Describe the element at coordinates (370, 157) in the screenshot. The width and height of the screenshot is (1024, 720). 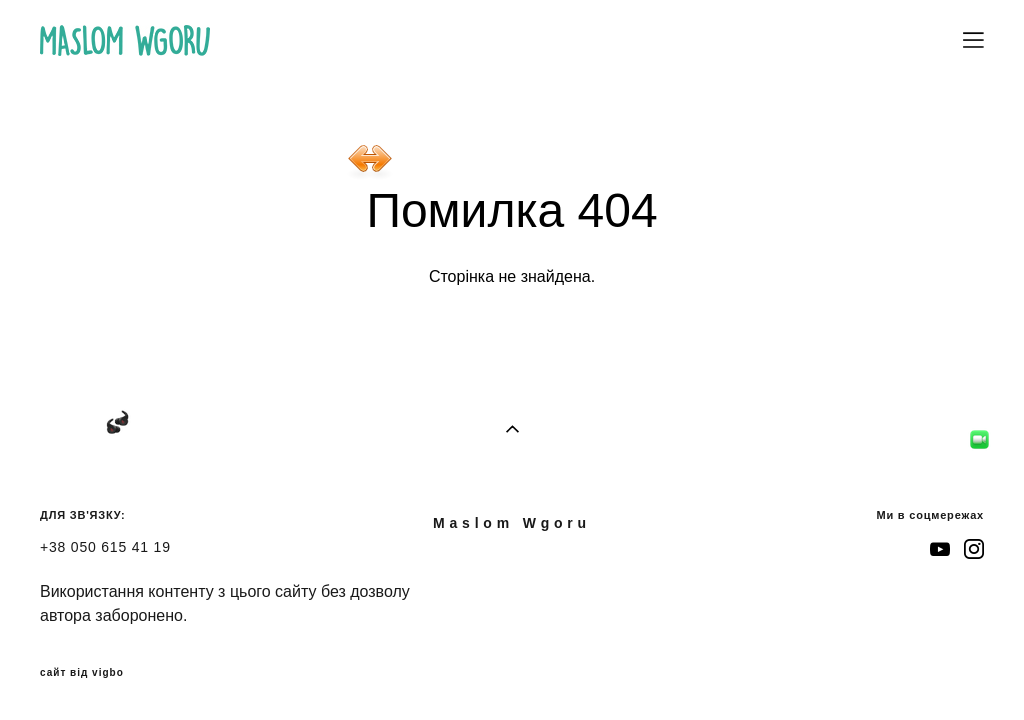
I see `flip the selected object horizontally` at that location.